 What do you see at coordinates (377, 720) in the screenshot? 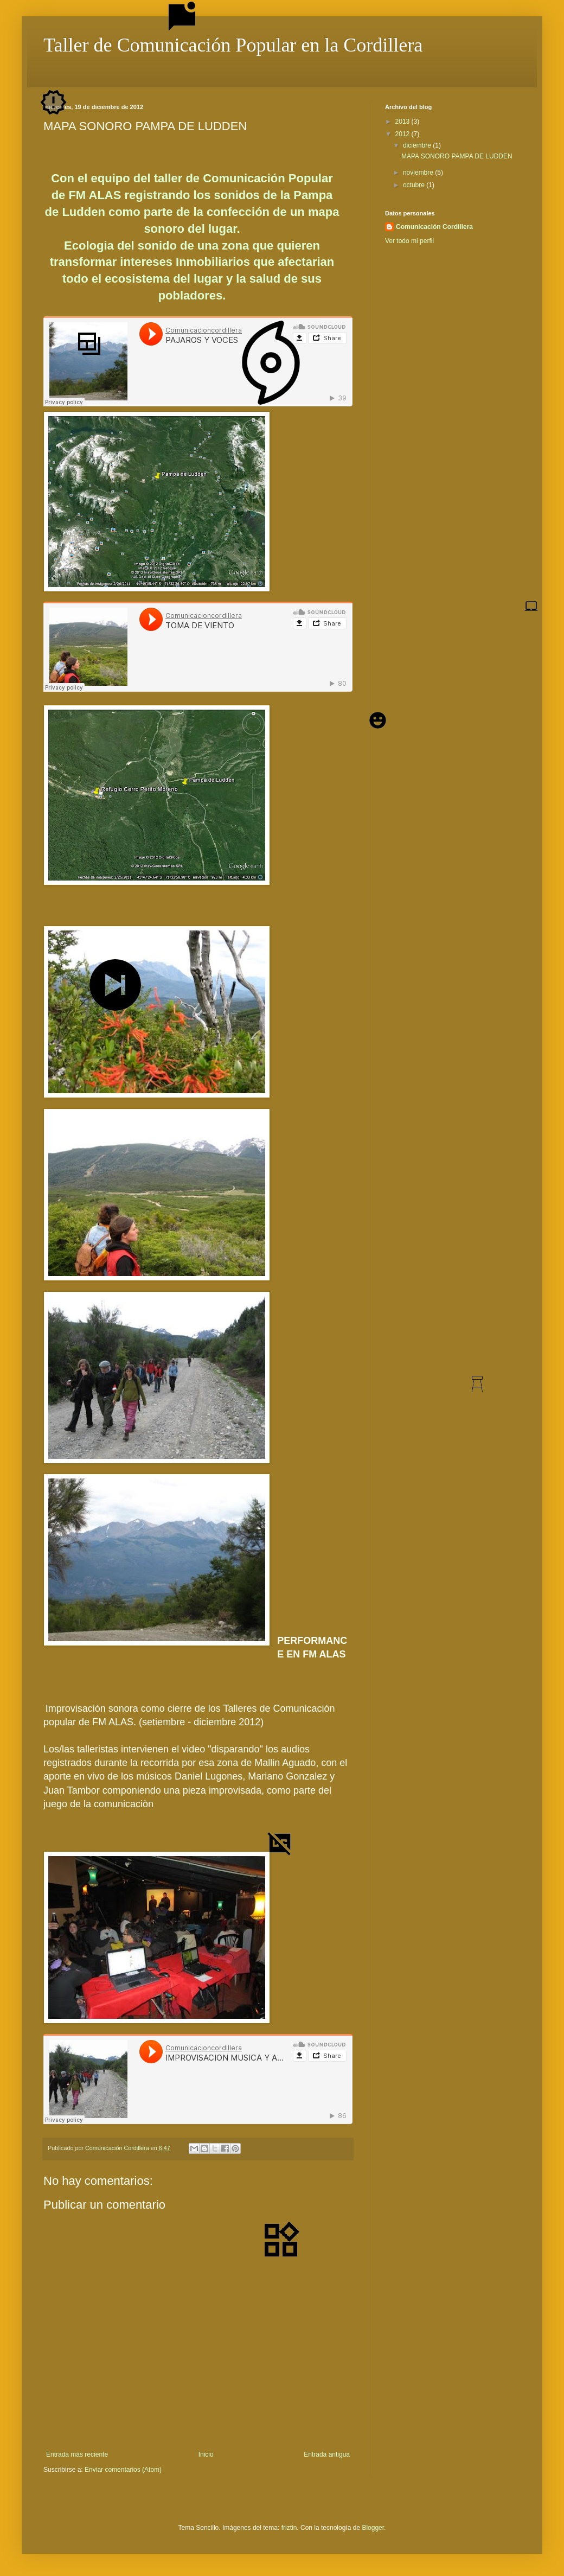
I see `open emoji picker` at bounding box center [377, 720].